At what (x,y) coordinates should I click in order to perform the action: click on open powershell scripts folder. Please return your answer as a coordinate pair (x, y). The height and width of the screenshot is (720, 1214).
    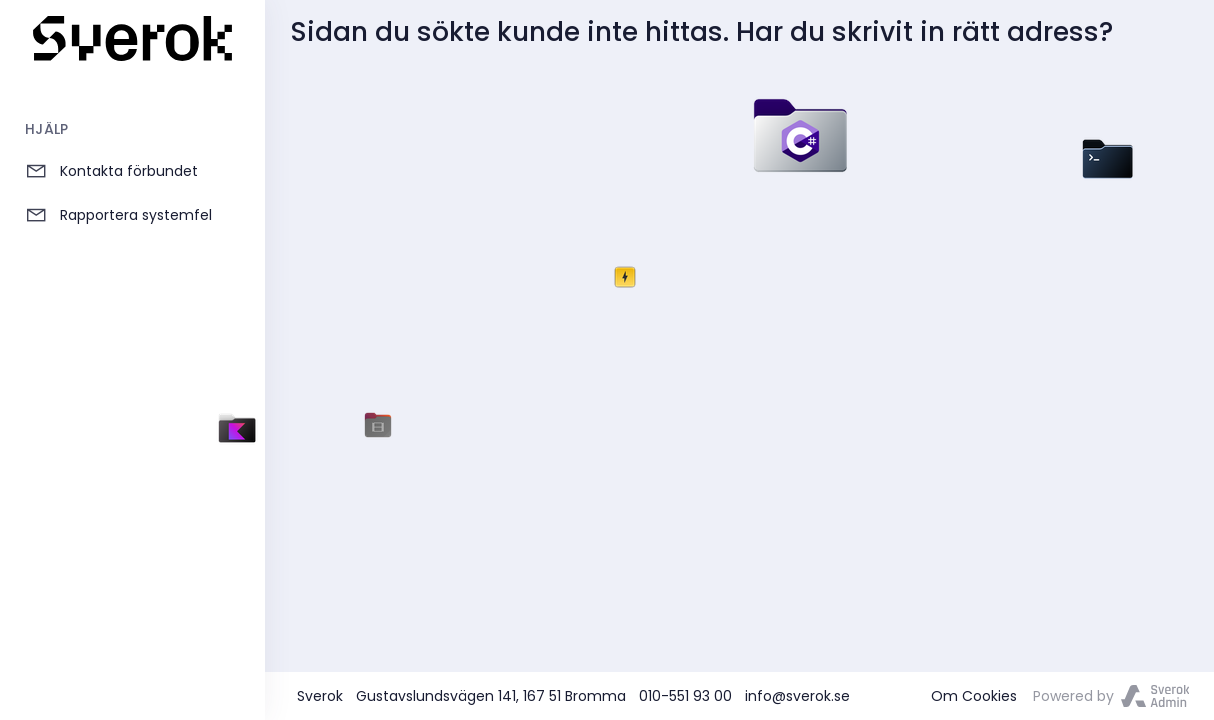
    Looking at the image, I should click on (1107, 160).